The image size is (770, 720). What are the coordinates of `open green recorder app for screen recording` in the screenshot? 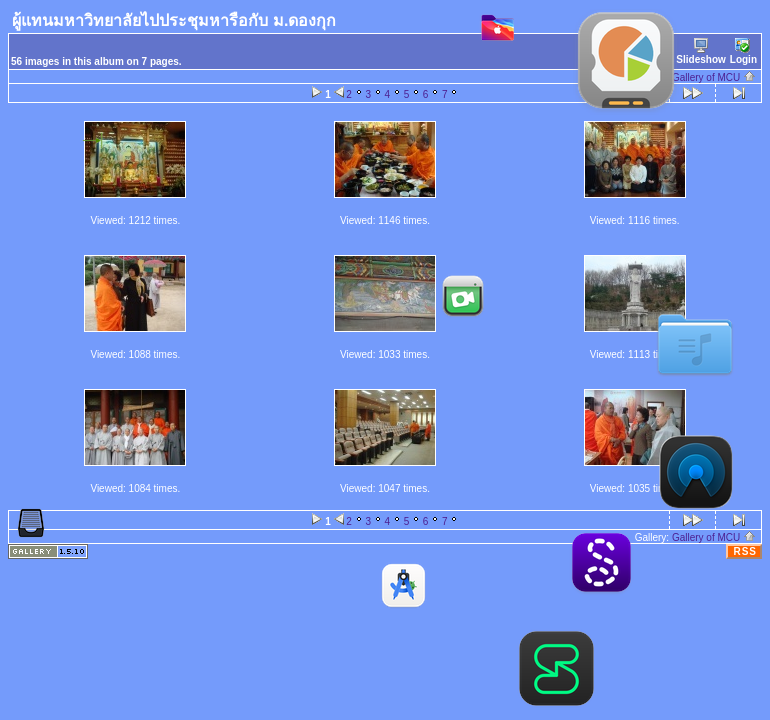 It's located at (463, 296).